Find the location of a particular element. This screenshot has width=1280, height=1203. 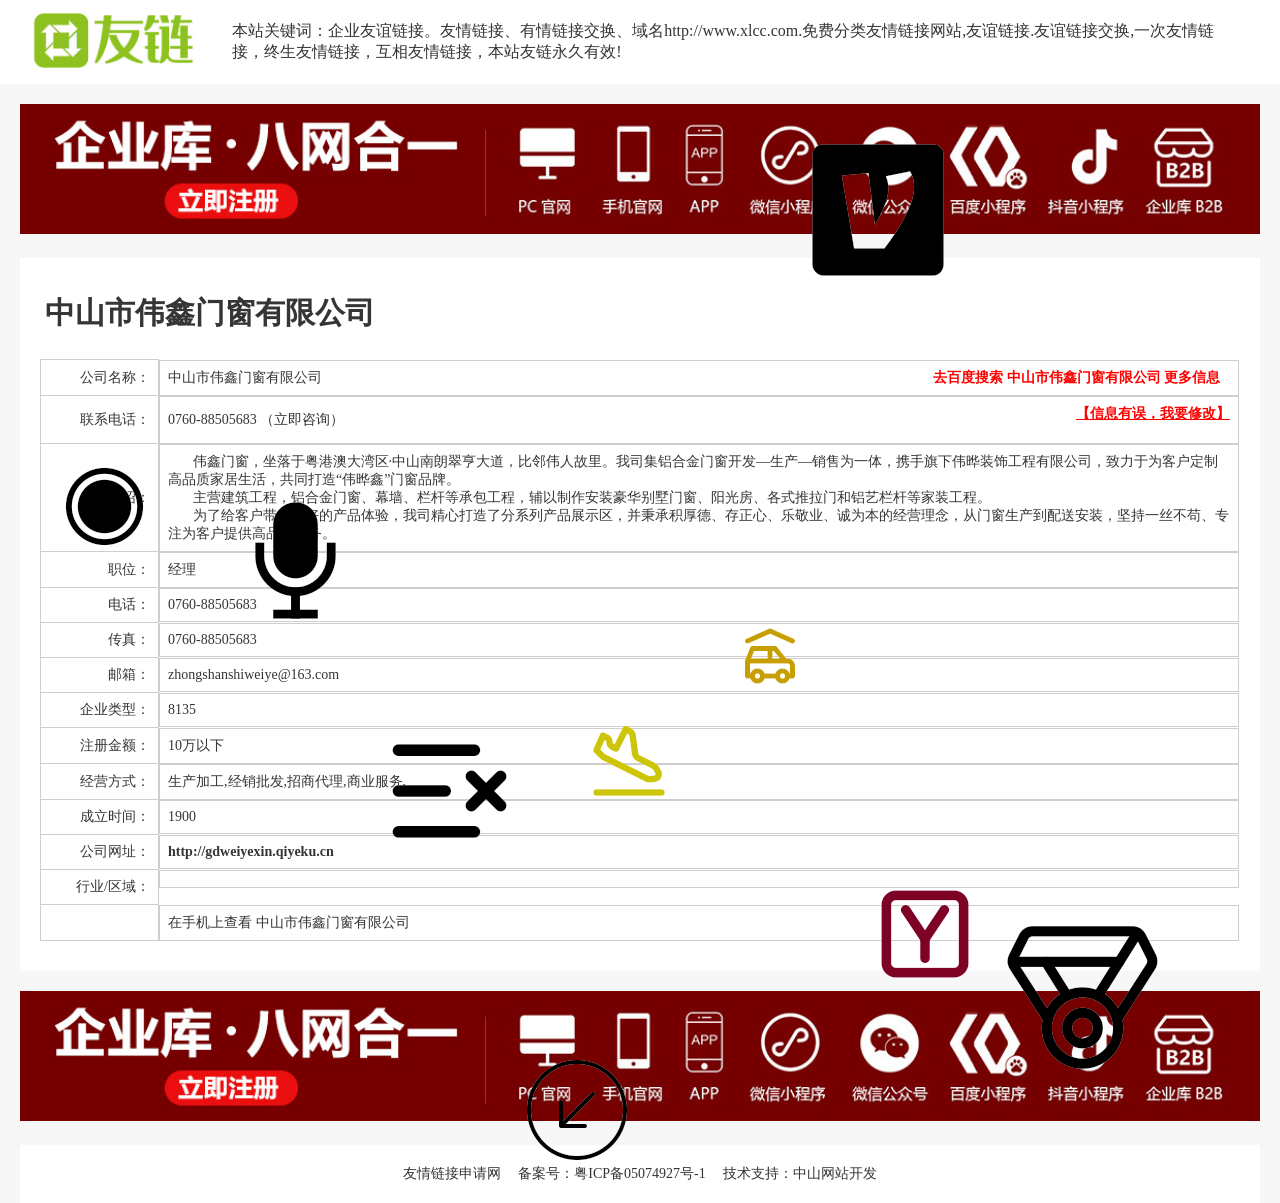

selected option in a radio button group is located at coordinates (104, 506).